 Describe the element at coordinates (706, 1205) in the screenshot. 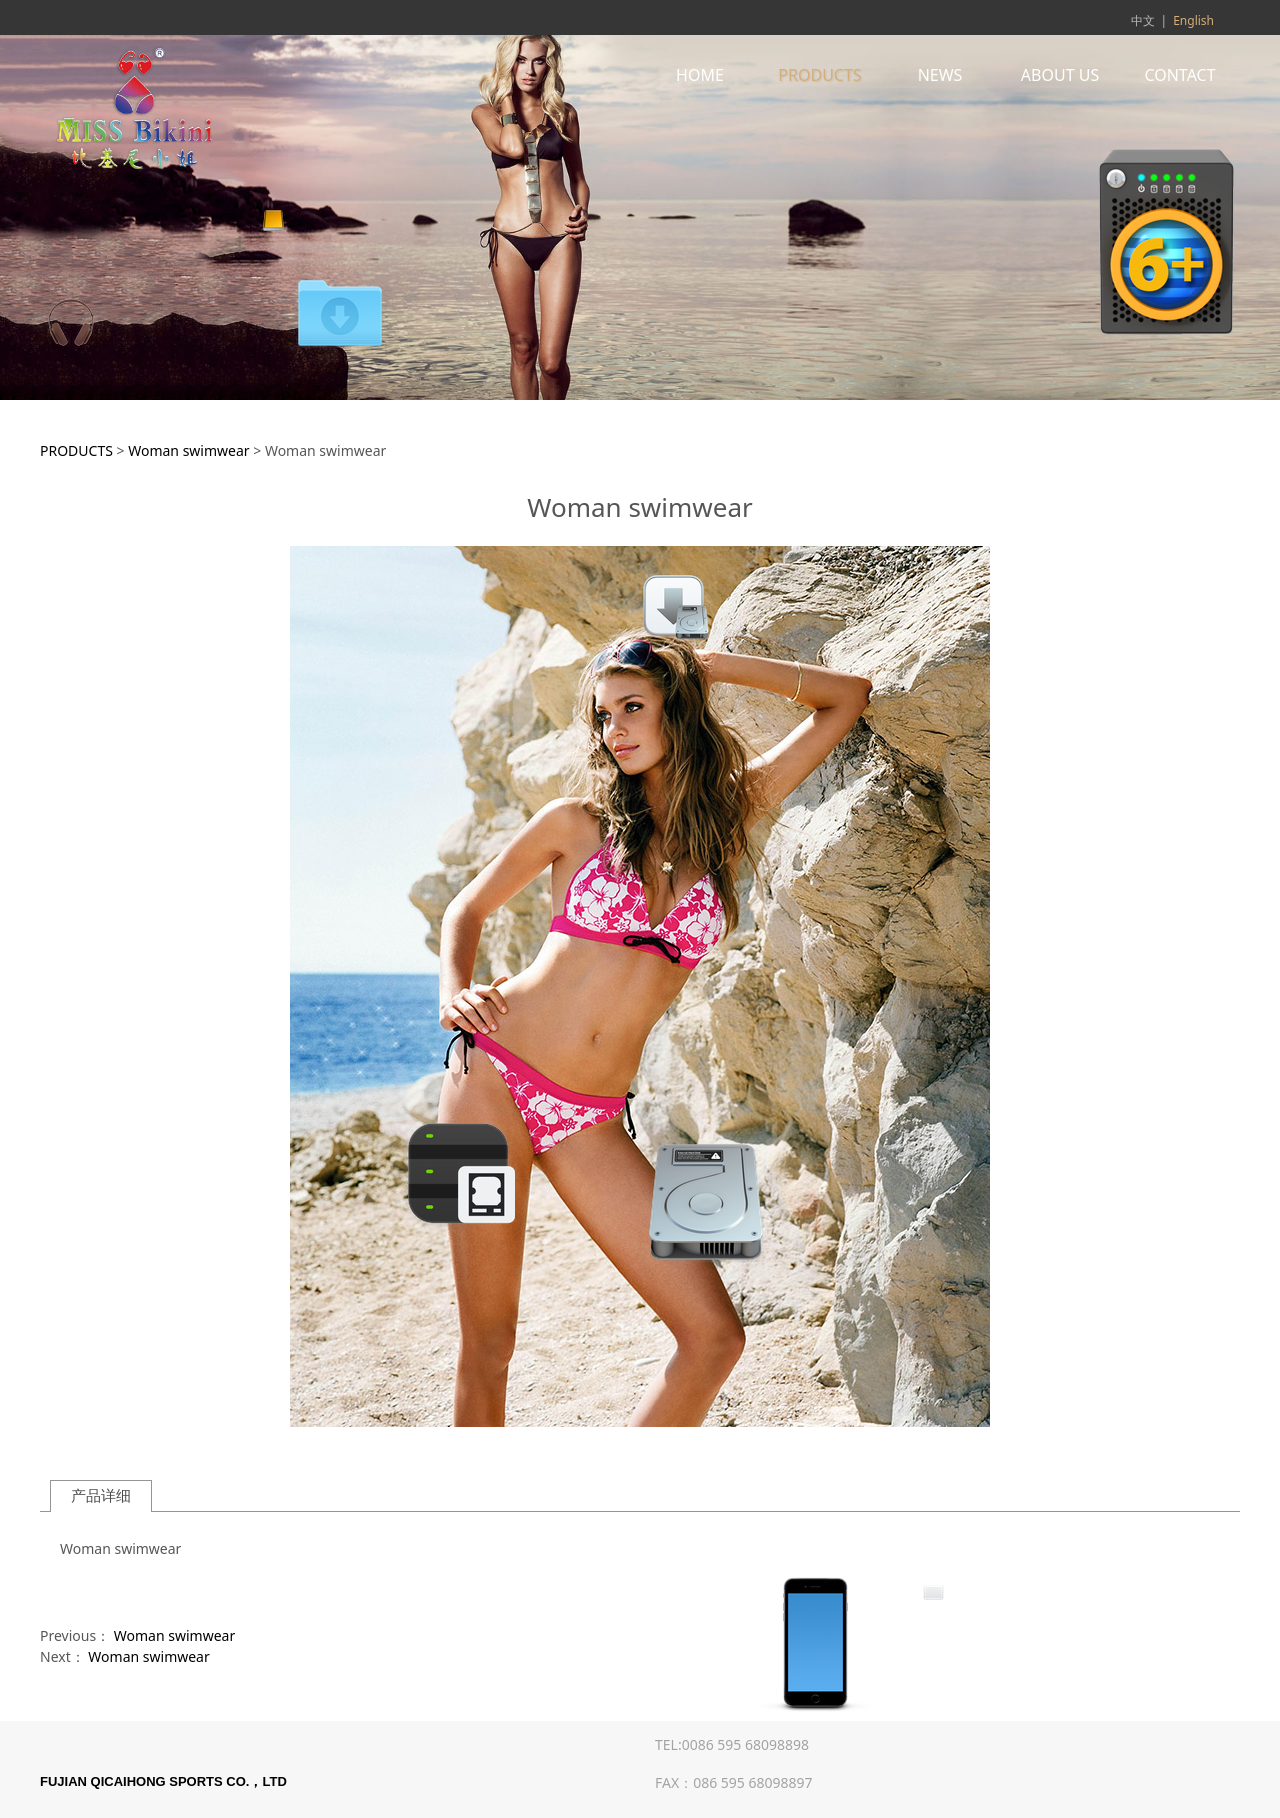

I see `access startup disk settings` at that location.